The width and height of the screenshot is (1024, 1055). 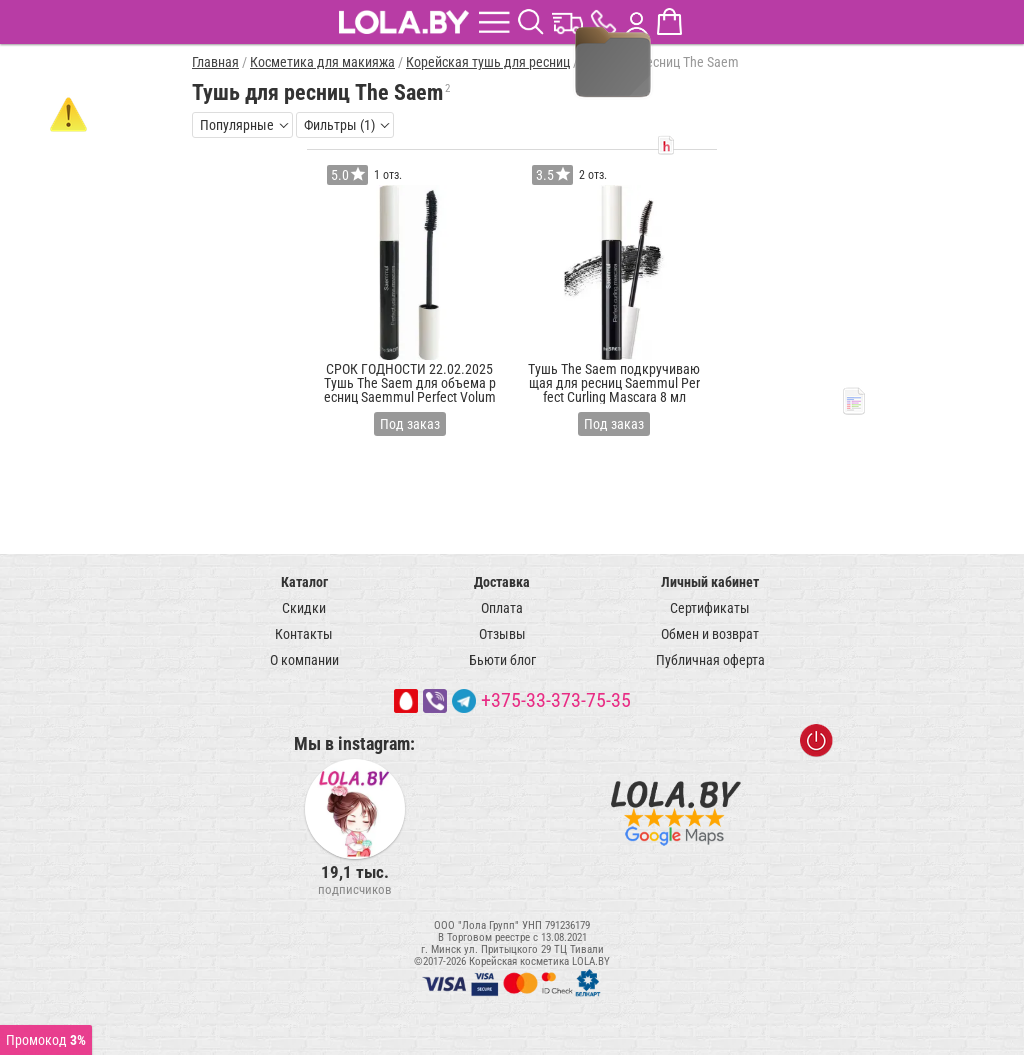 What do you see at coordinates (68, 114) in the screenshot?
I see `indicates a warning or caution message` at bounding box center [68, 114].